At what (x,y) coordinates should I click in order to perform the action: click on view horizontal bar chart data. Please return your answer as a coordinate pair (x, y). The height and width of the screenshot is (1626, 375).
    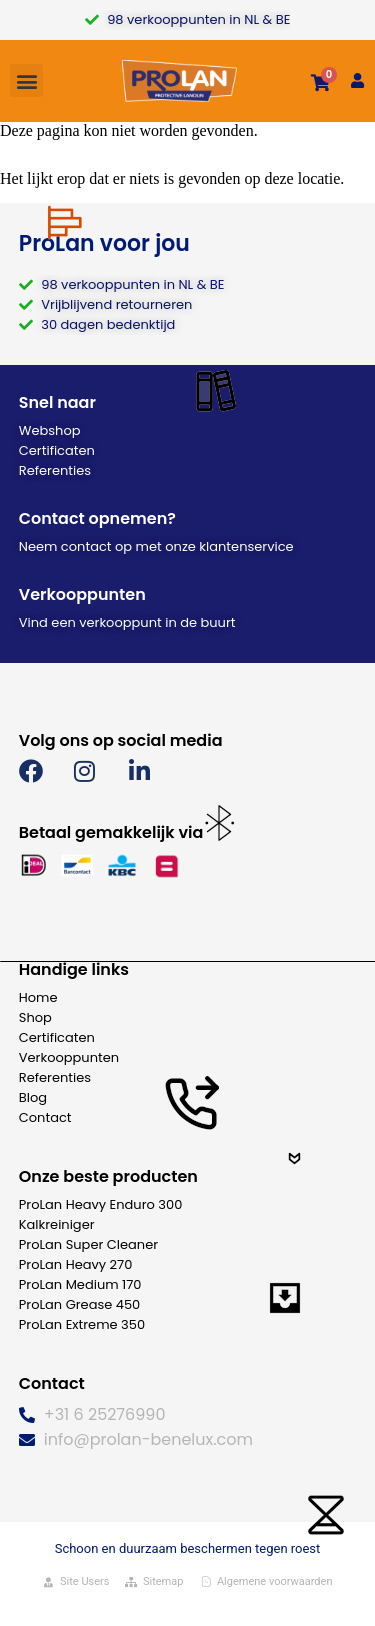
    Looking at the image, I should click on (63, 222).